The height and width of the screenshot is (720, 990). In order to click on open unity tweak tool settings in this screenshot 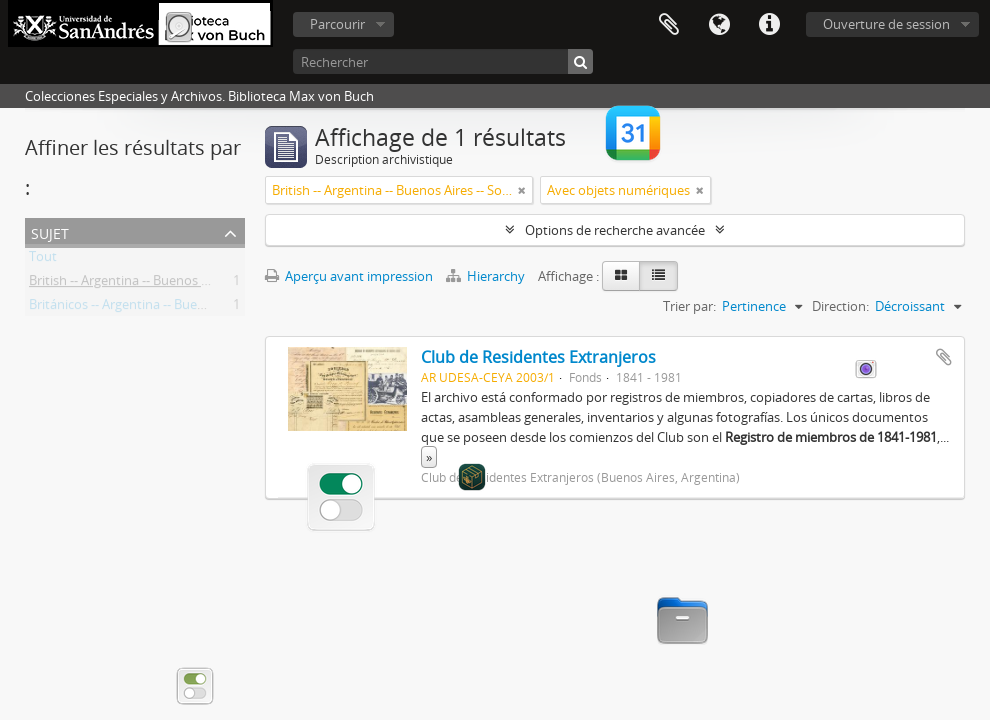, I will do `click(195, 686)`.